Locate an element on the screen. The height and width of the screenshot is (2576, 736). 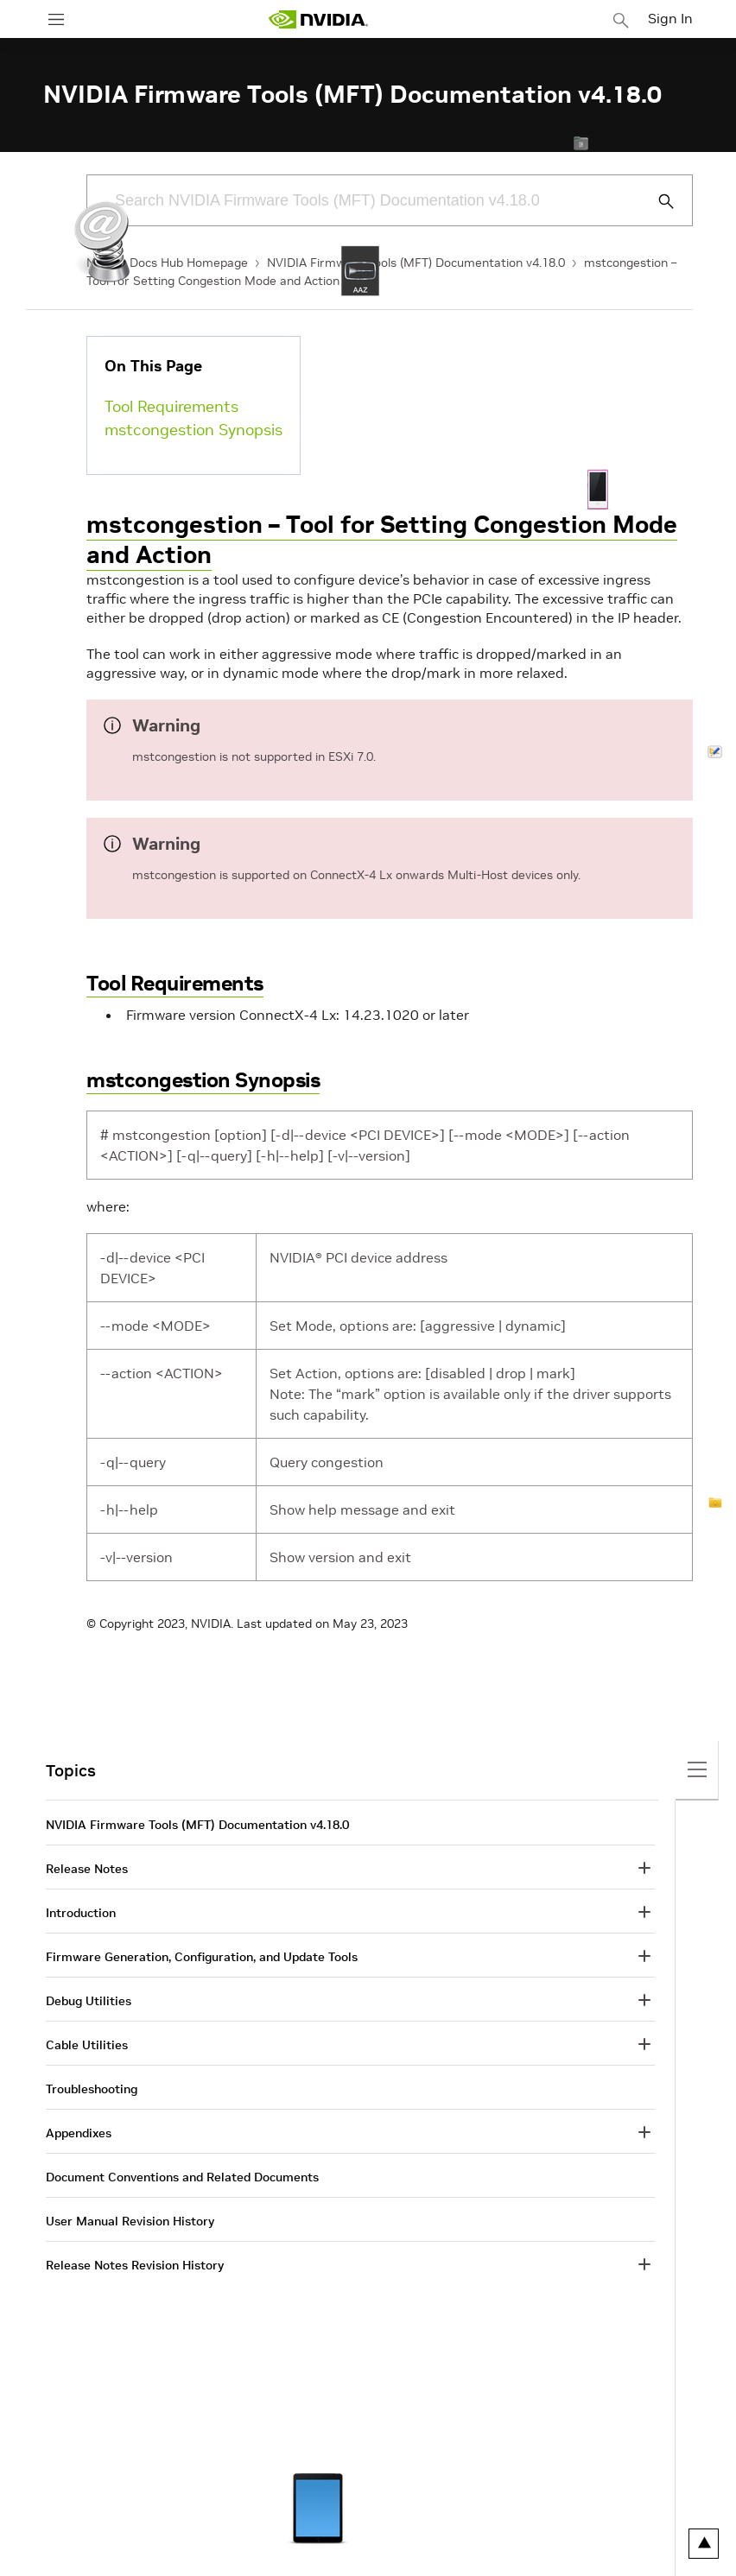
access utility and accessory applications is located at coordinates (714, 751).